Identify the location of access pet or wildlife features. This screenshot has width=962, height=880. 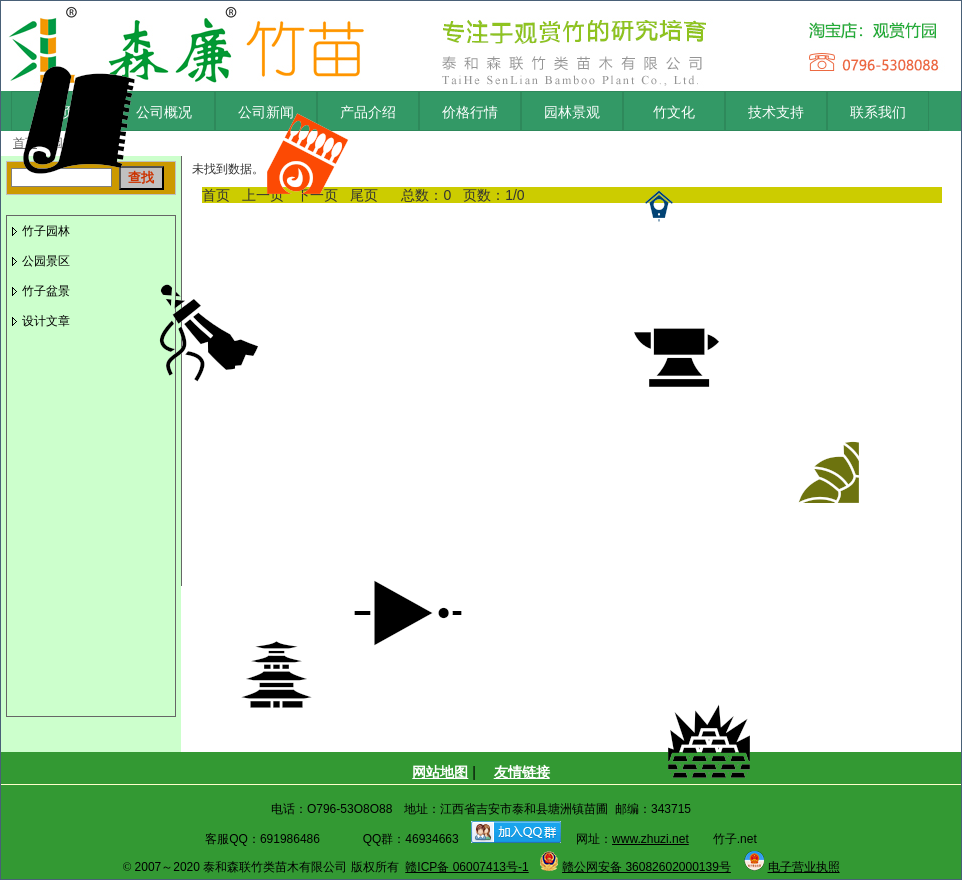
(659, 206).